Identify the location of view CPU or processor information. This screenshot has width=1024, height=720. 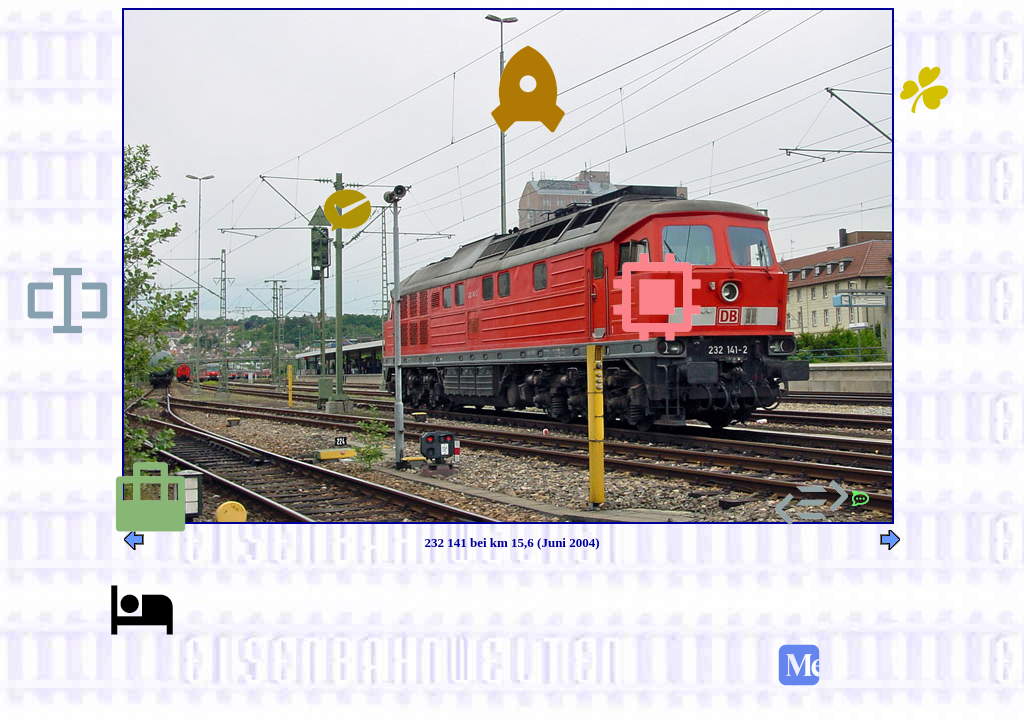
(657, 297).